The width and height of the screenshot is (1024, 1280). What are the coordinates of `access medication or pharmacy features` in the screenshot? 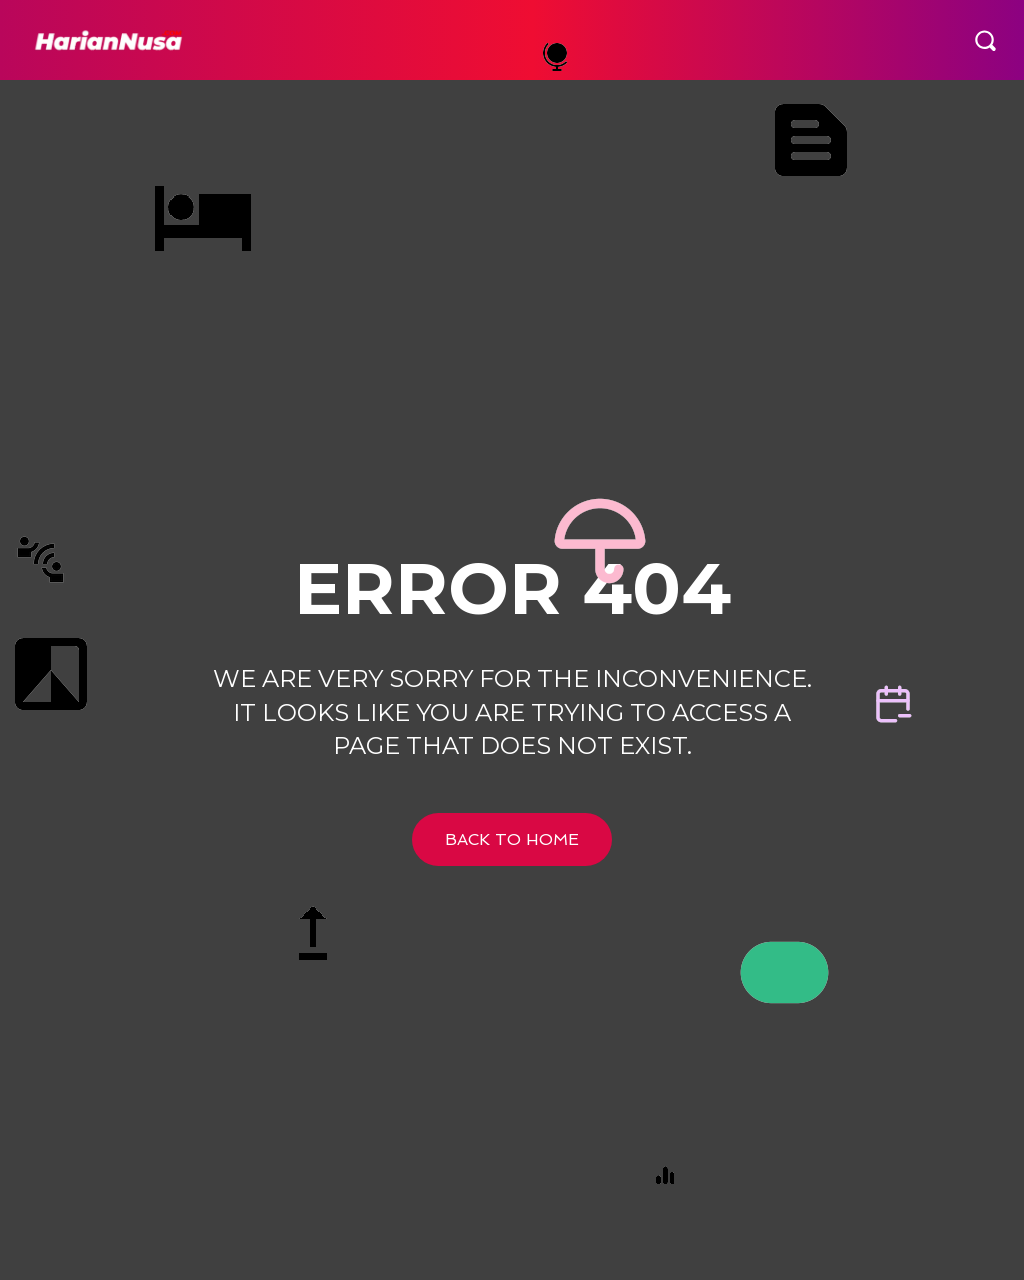 It's located at (784, 972).